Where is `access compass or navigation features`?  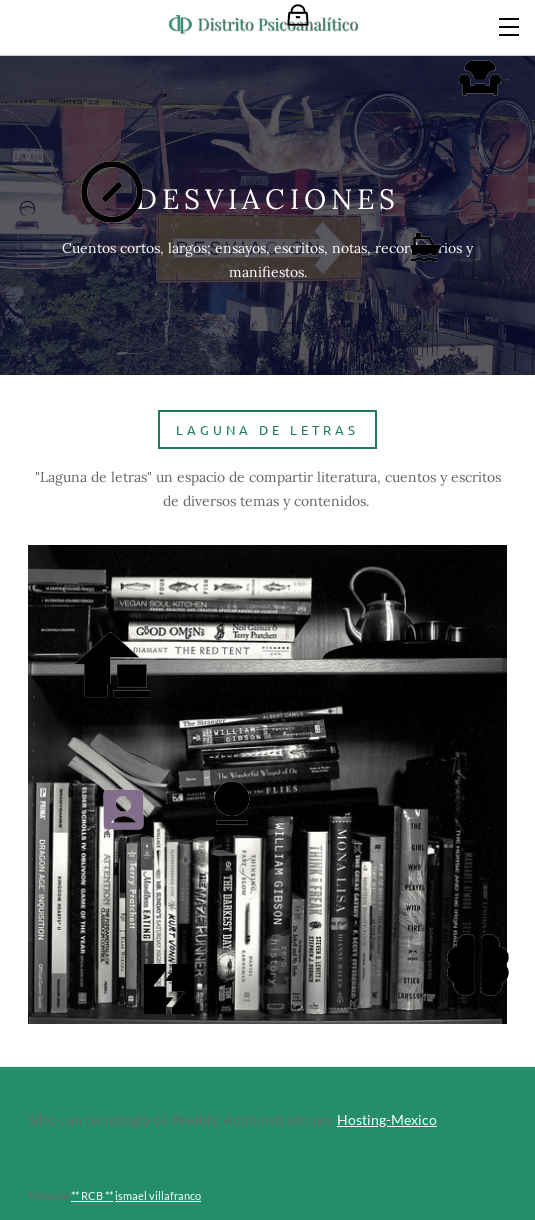
access compass or navigation features is located at coordinates (112, 192).